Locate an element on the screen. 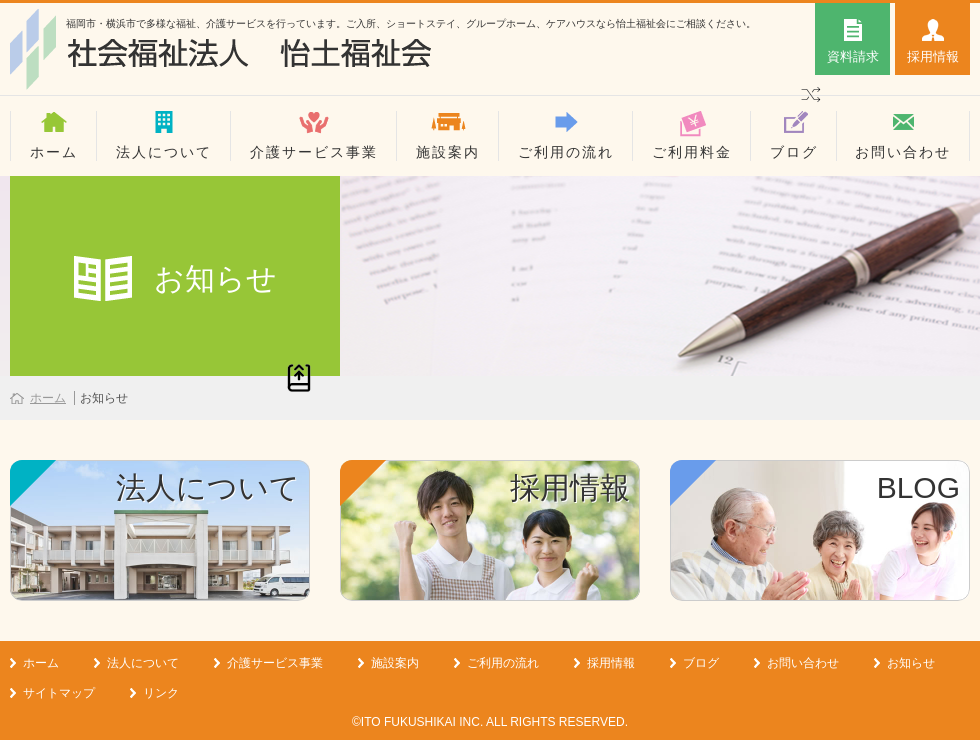 This screenshot has width=980, height=740. shuffle or randomize playlist order is located at coordinates (810, 94).